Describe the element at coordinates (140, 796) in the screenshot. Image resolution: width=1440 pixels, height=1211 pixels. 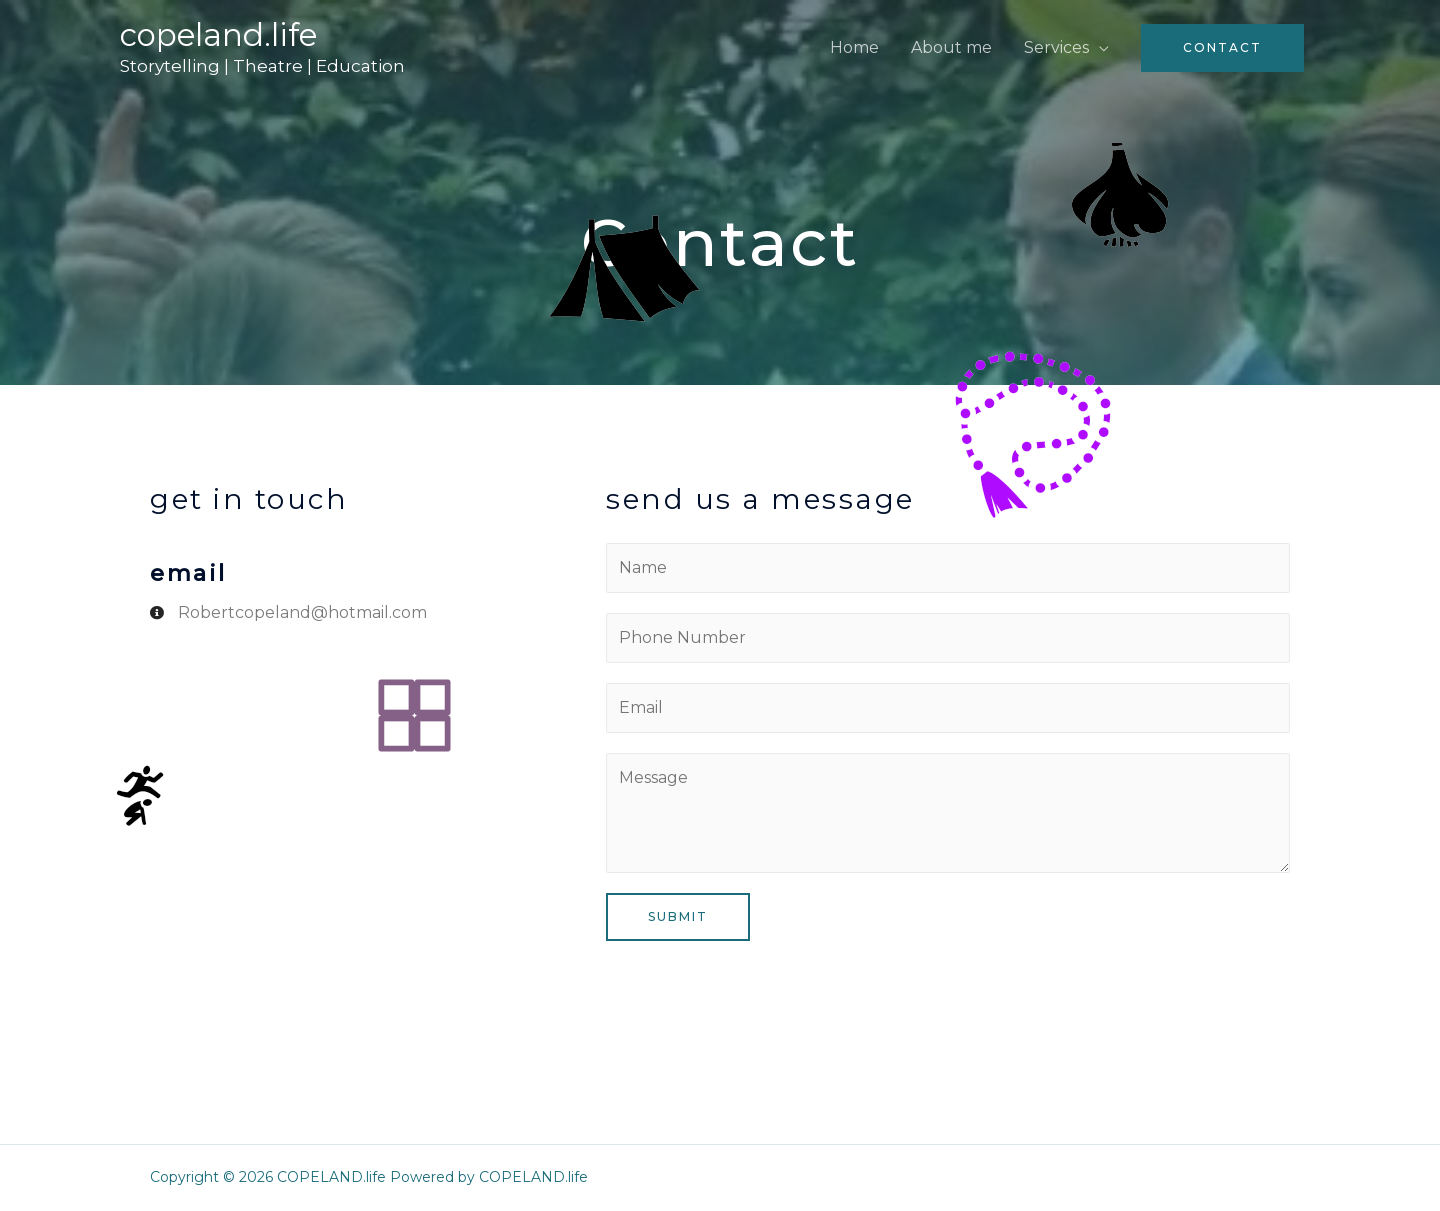
I see `play leapfrog mini-game` at that location.